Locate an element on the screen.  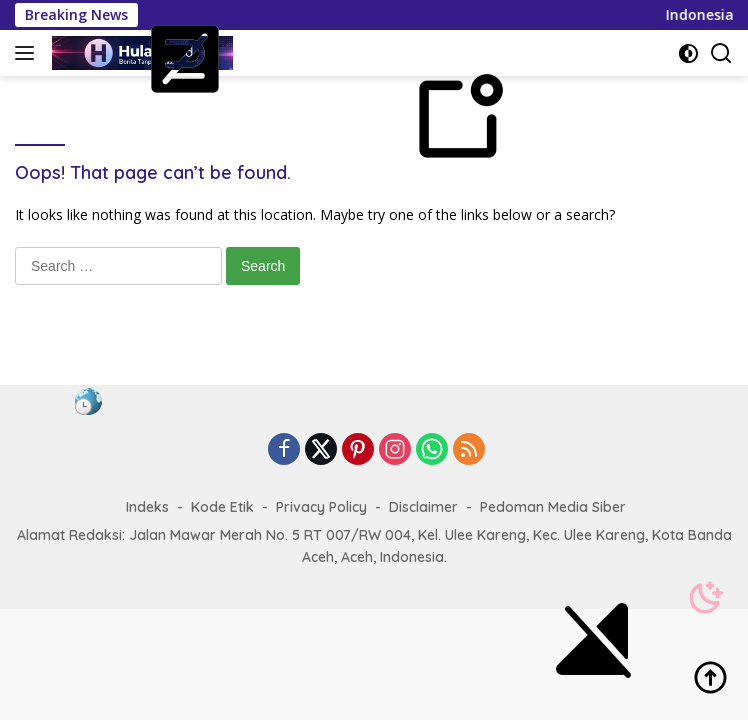
no cellular signal available is located at coordinates (598, 642).